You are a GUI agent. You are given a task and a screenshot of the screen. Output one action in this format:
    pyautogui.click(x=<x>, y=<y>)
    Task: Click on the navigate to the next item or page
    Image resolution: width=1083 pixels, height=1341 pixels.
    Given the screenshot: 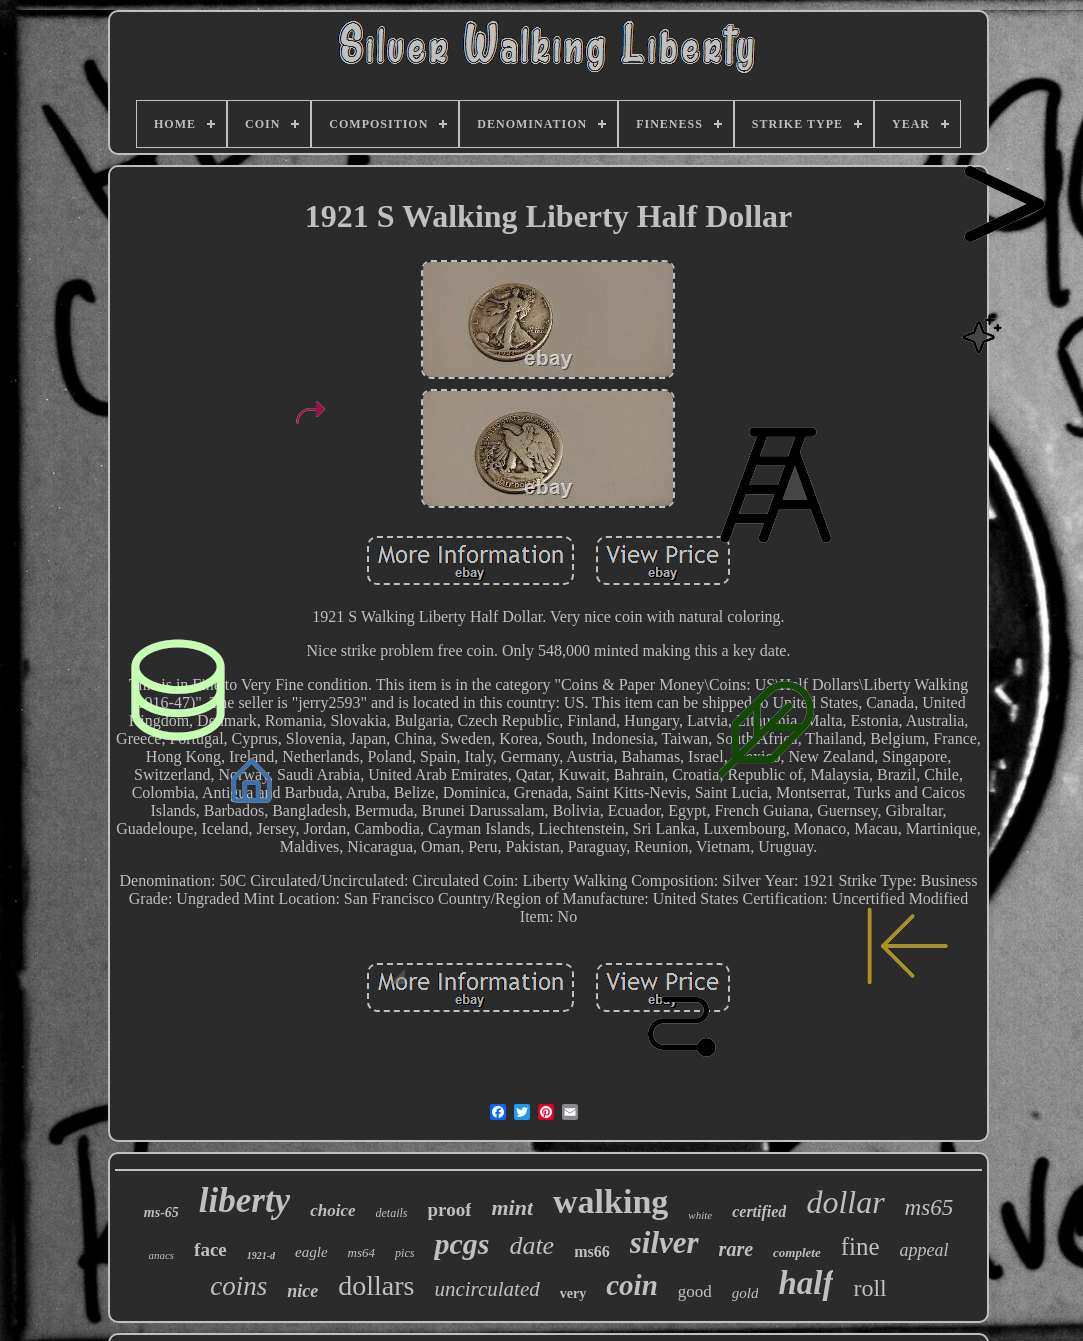 What is the action you would take?
    pyautogui.click(x=999, y=204)
    